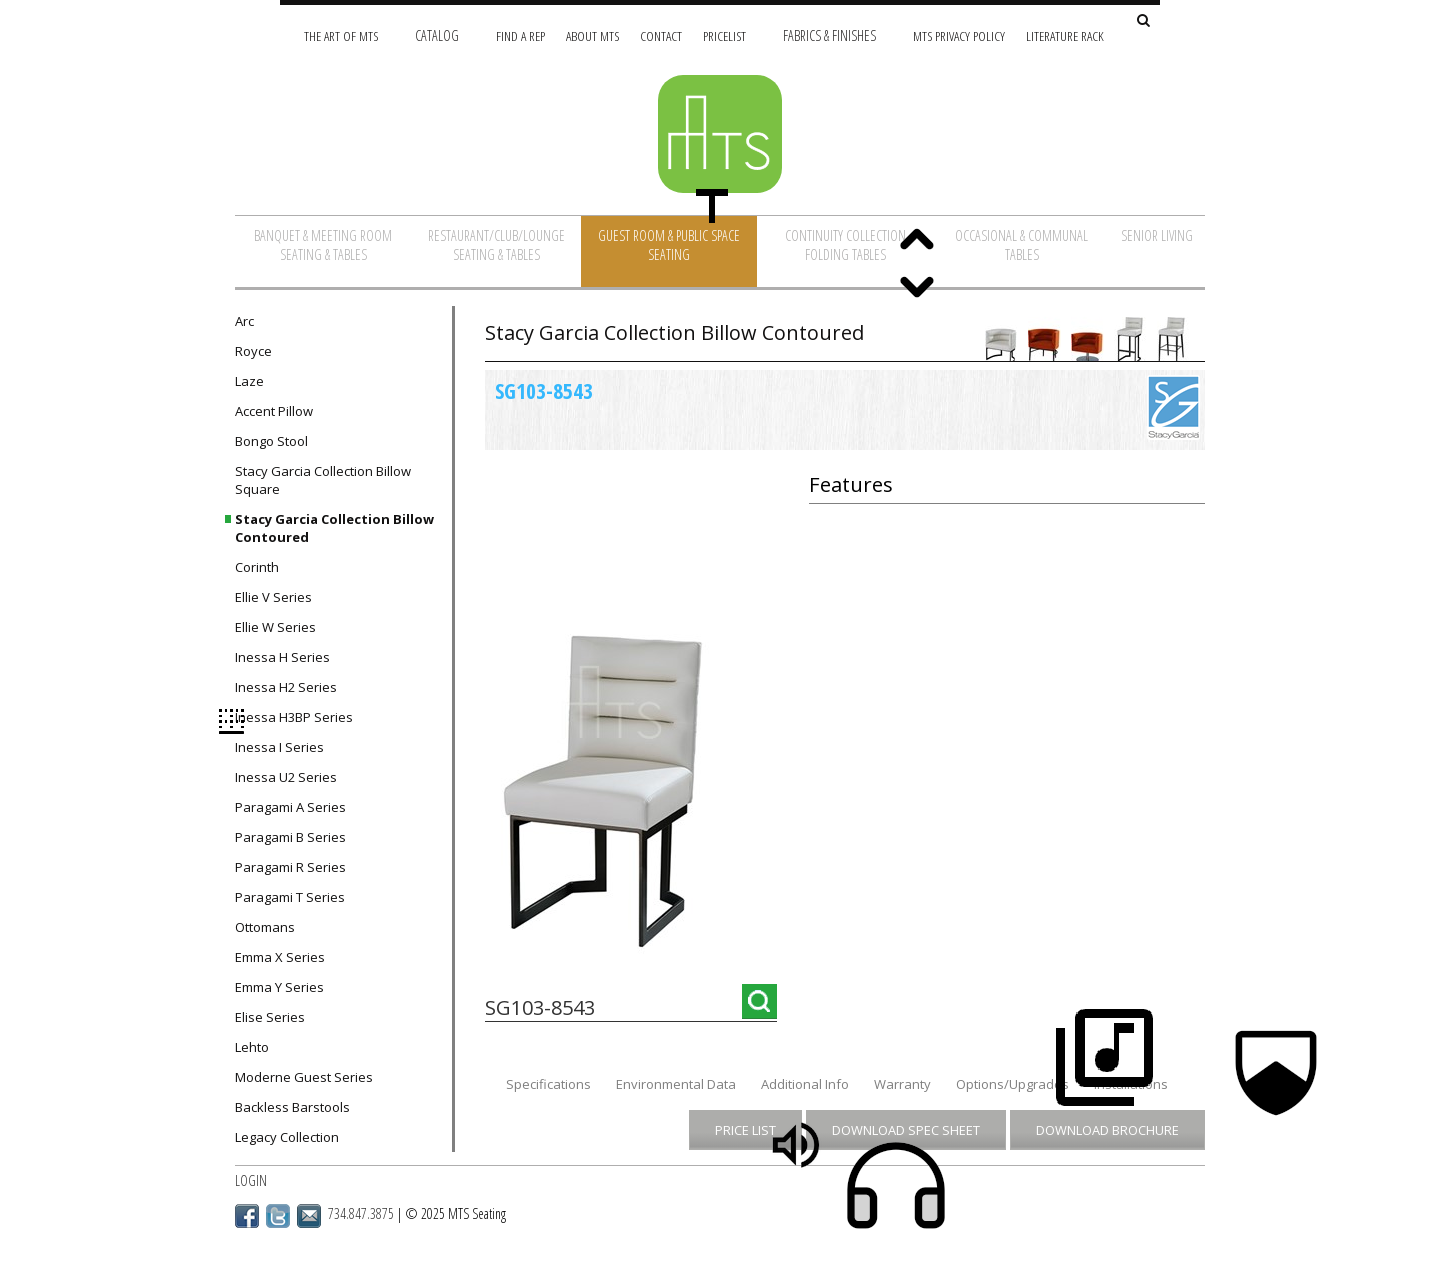 This screenshot has height=1262, width=1440. What do you see at coordinates (896, 1191) in the screenshot?
I see `access audio or music playback` at bounding box center [896, 1191].